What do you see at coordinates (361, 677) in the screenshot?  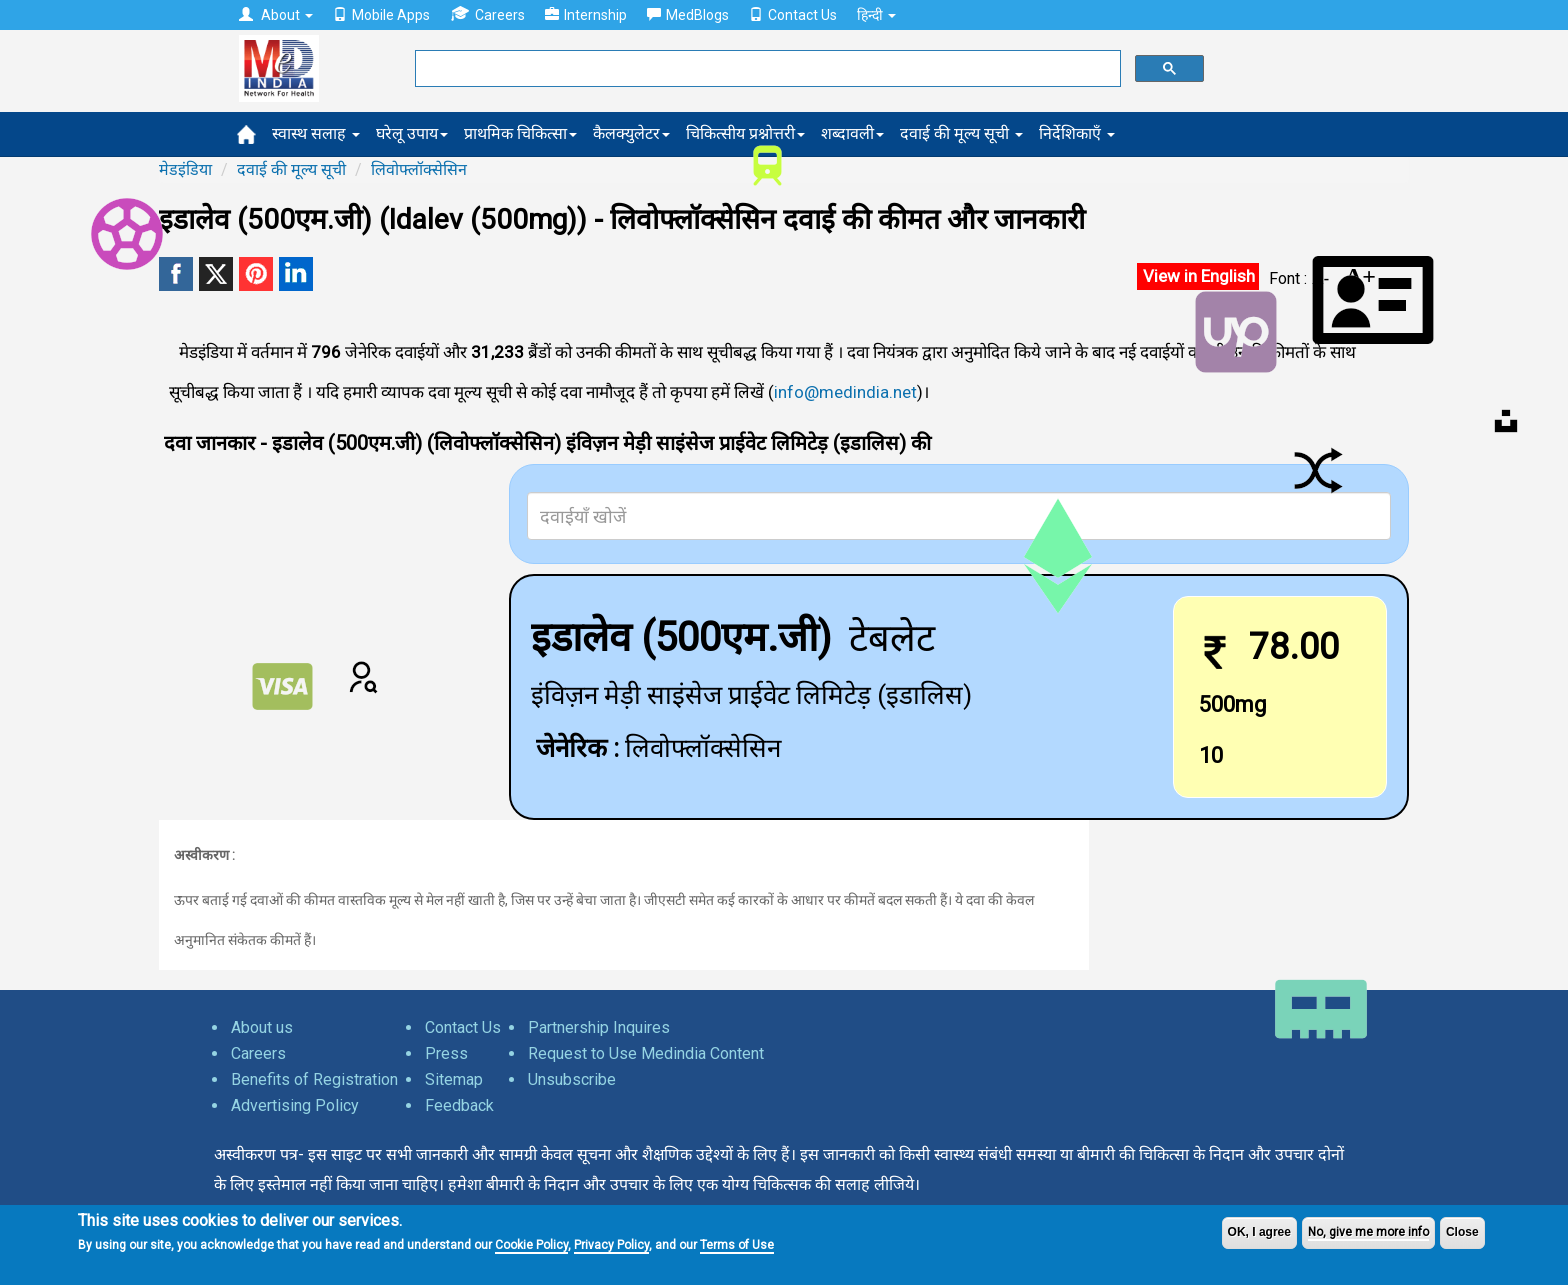 I see `search for a user or contact` at bounding box center [361, 677].